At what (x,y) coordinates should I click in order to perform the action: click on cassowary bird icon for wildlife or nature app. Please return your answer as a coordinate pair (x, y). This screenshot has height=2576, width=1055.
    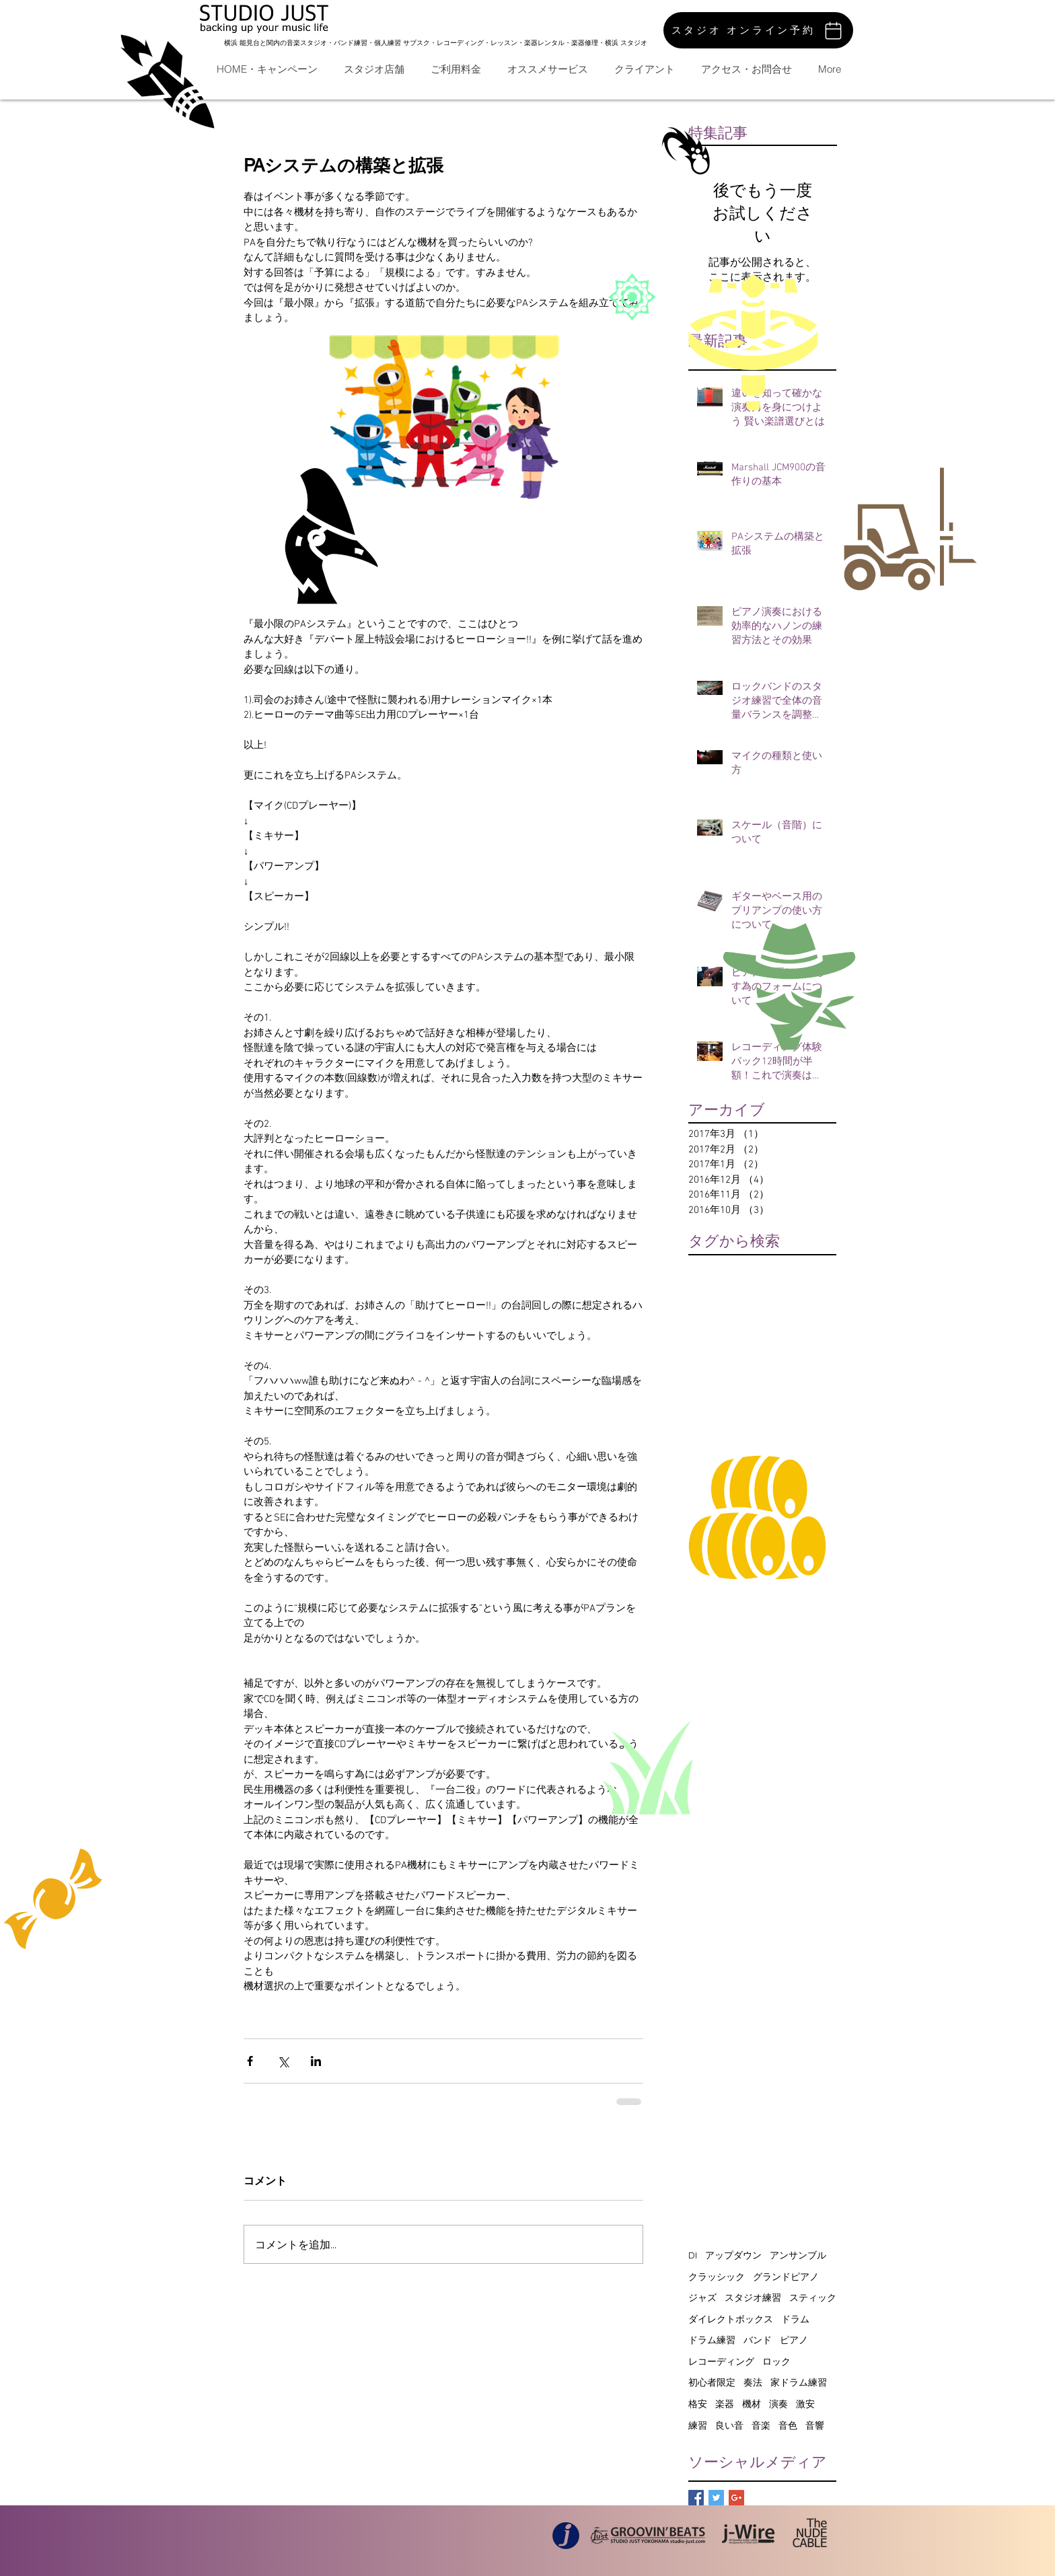
    Looking at the image, I should click on (324, 535).